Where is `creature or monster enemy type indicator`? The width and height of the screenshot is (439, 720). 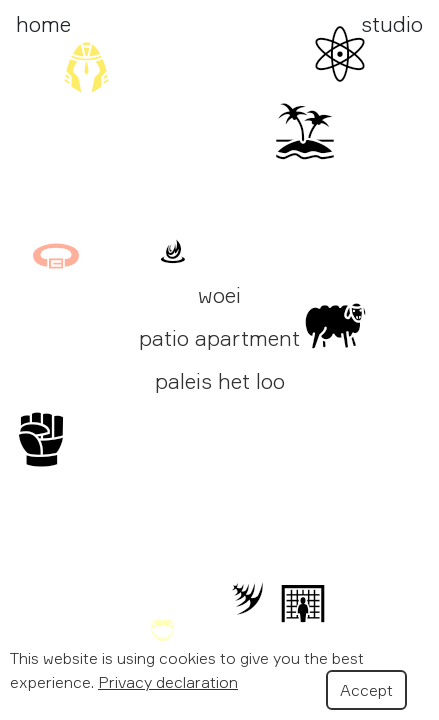
creature or monster enemy type indicator is located at coordinates (162, 629).